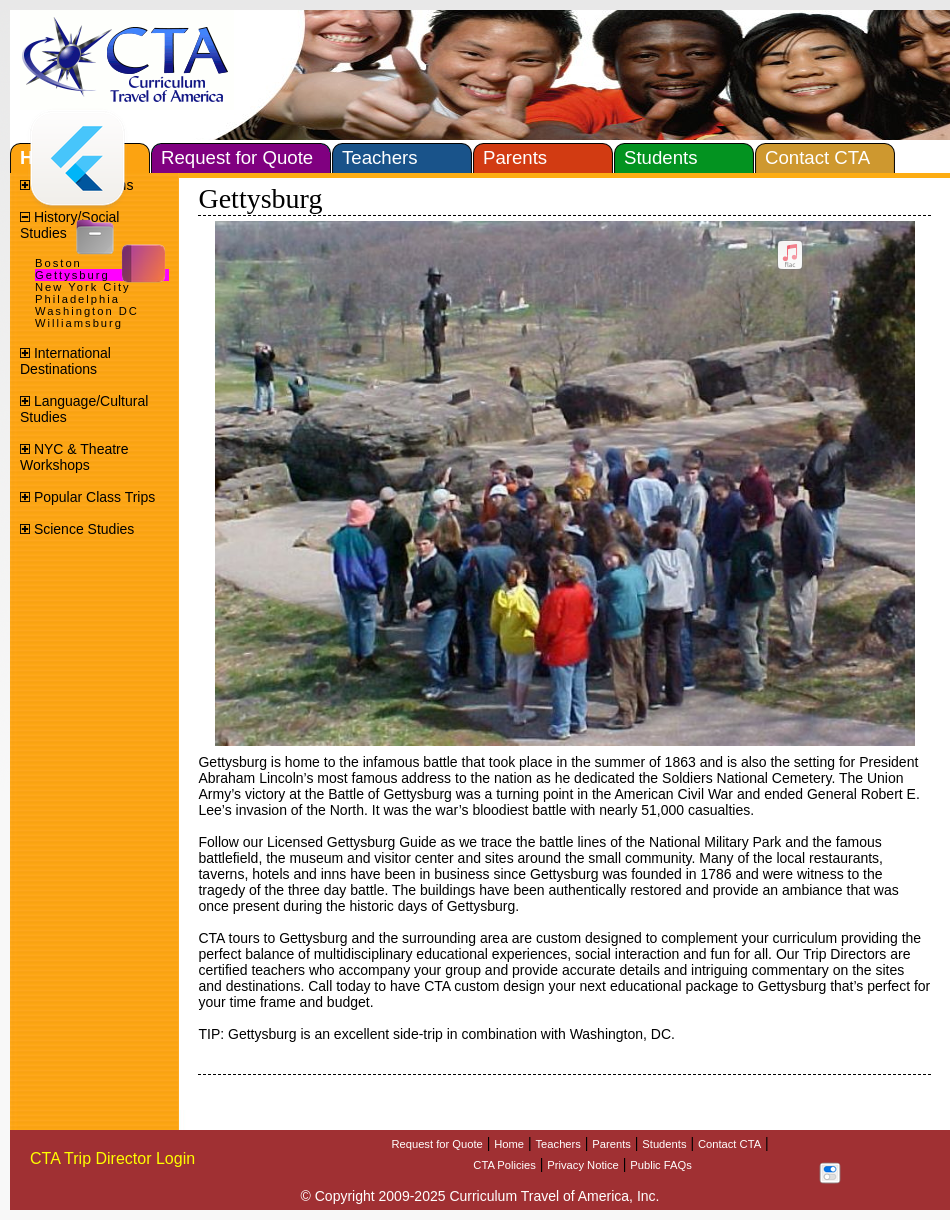  Describe the element at coordinates (77, 158) in the screenshot. I see `open the Flutter development application` at that location.